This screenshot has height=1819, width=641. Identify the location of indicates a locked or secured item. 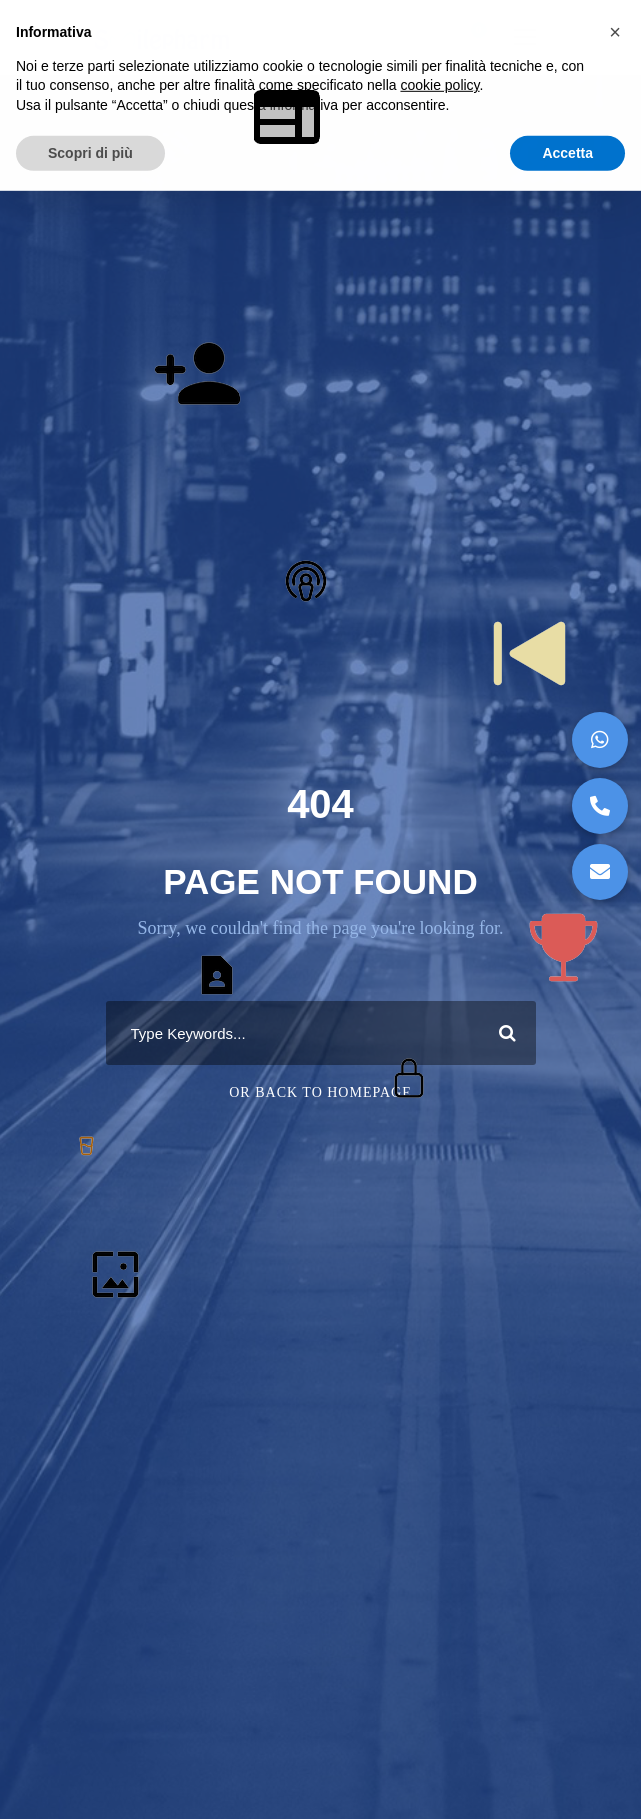
(409, 1078).